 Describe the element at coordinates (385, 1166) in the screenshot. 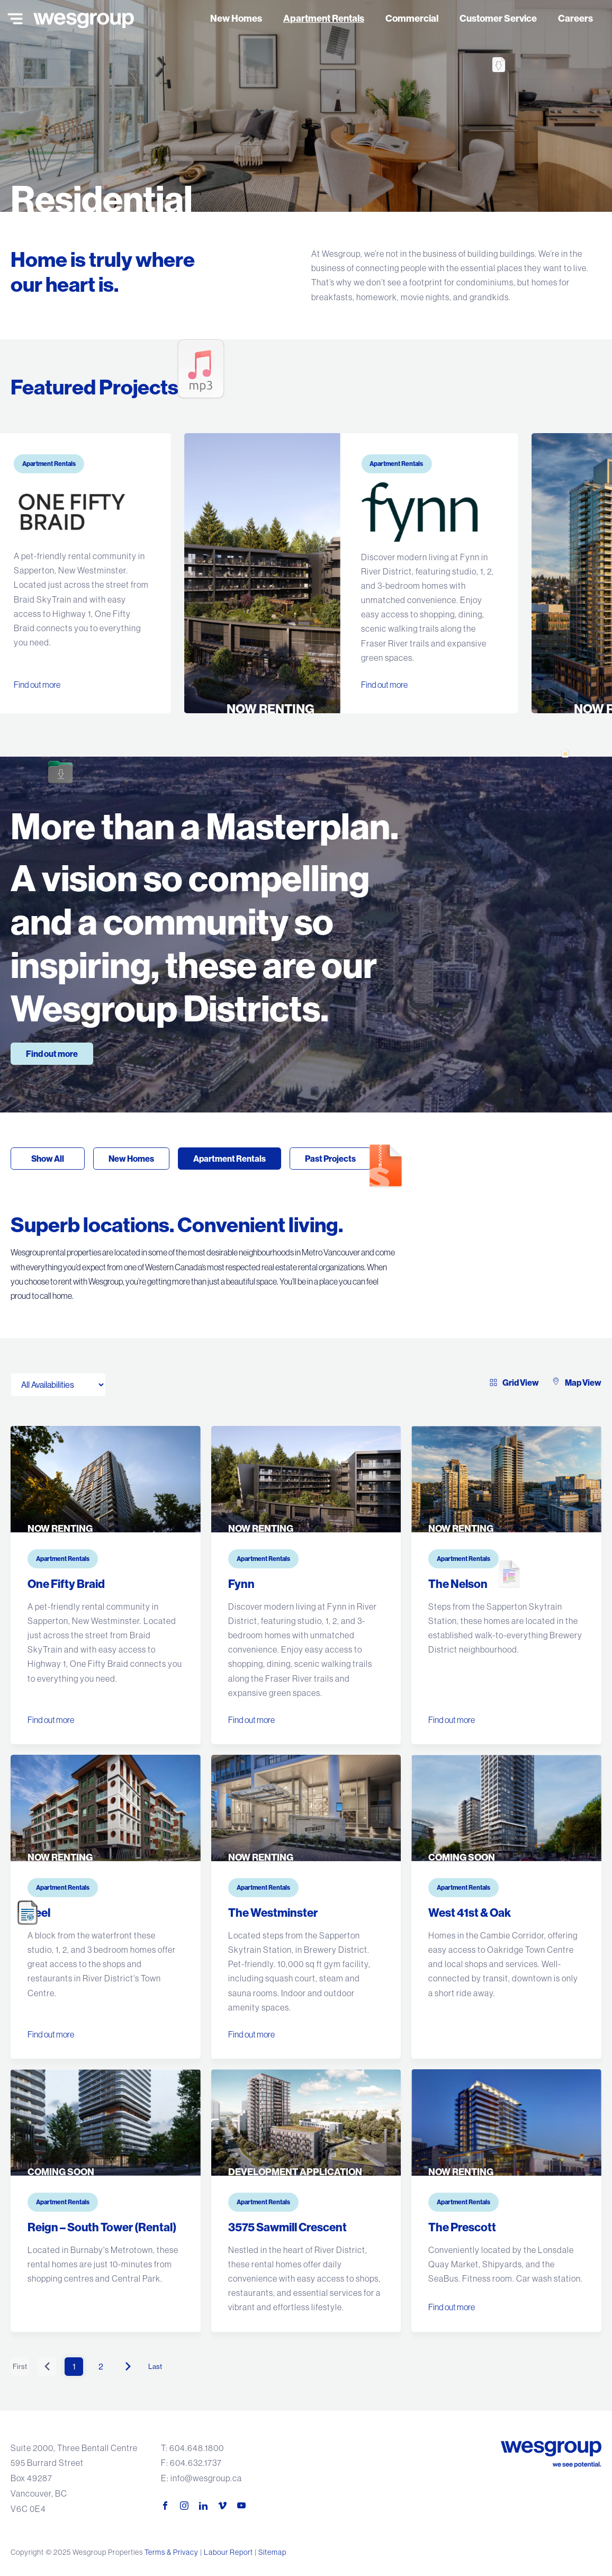

I see `sogou input method skin file` at that location.